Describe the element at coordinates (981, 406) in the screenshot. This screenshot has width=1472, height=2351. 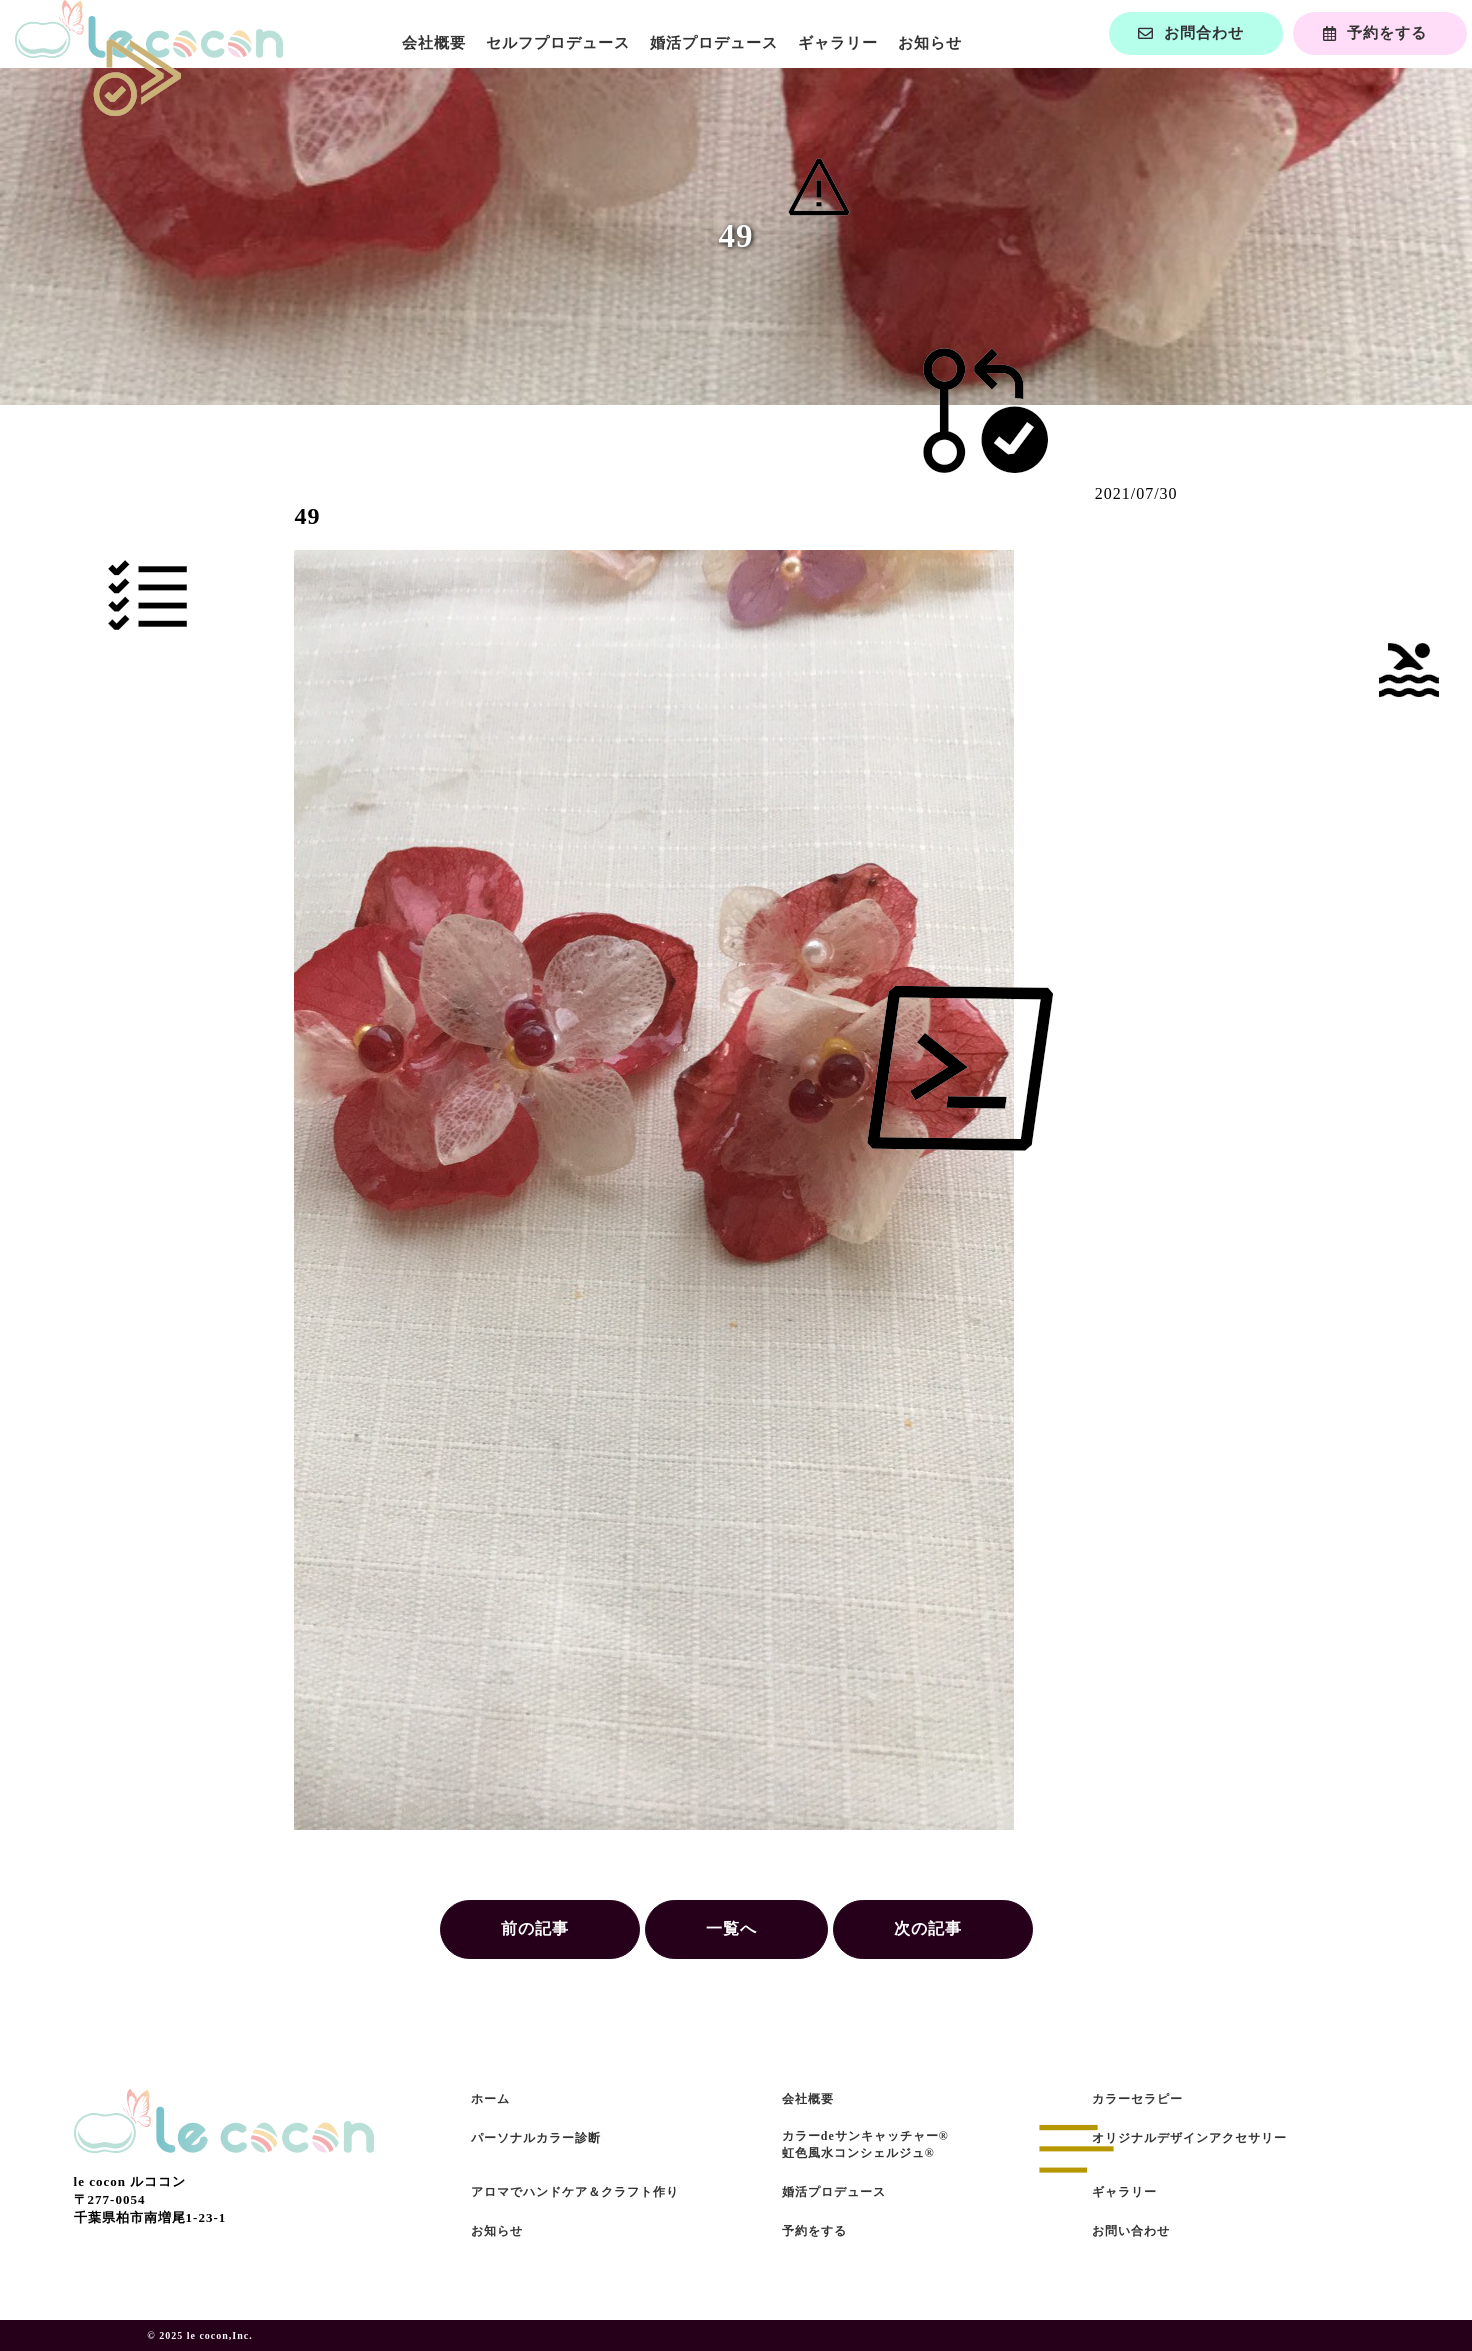
I see `indicates a merged or completed pull request` at that location.